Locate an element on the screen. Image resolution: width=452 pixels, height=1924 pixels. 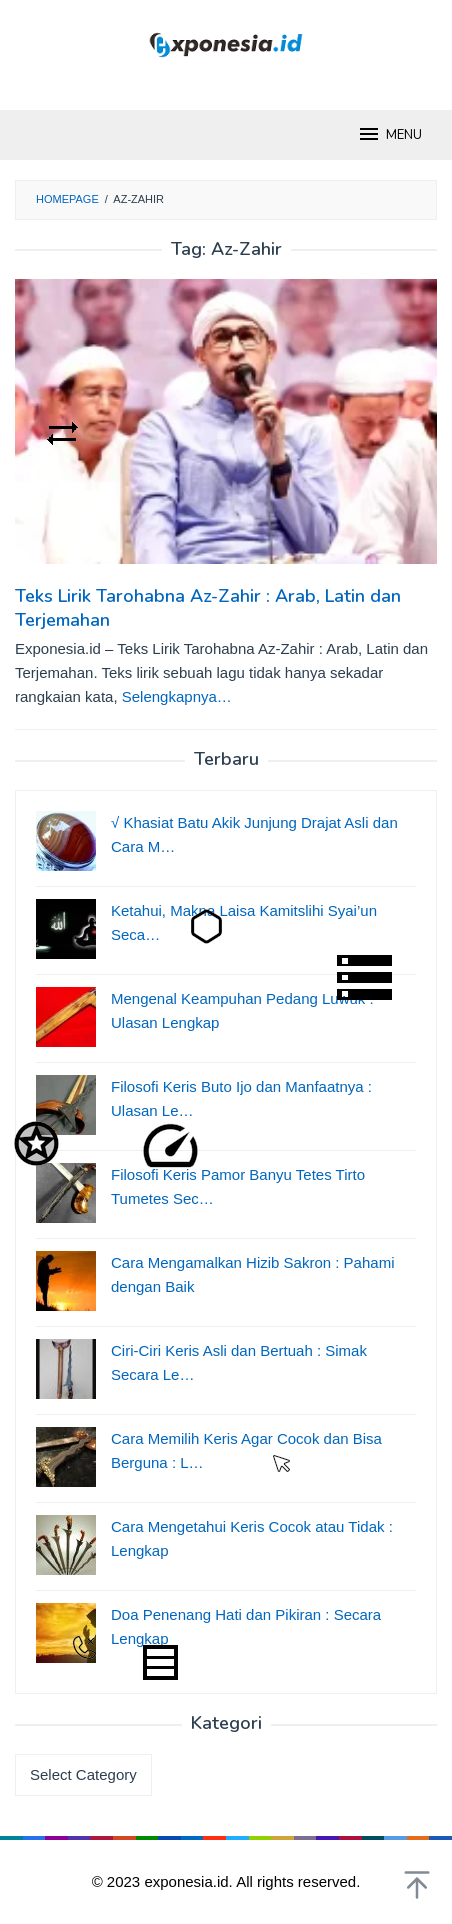
select a hexagonal shape or polygon tool is located at coordinates (206, 926).